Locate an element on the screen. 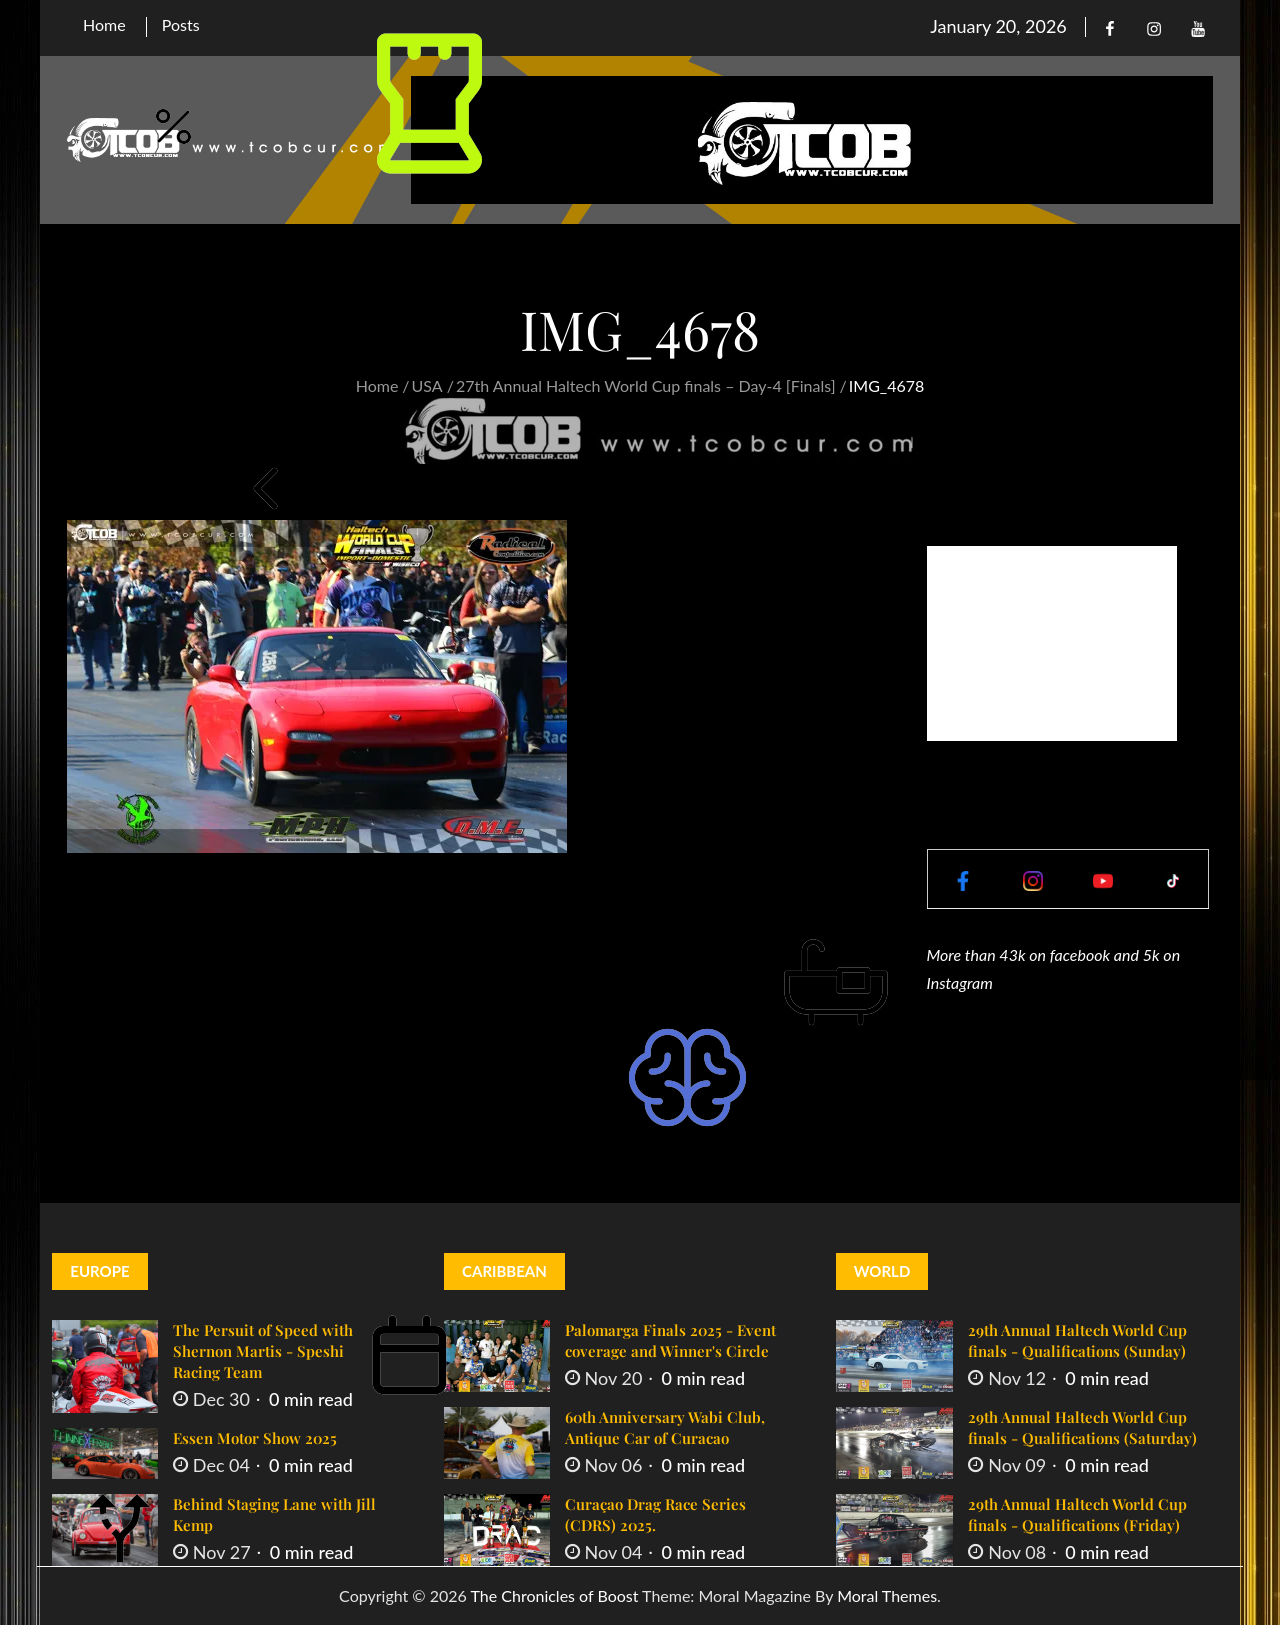 This screenshot has height=1625, width=1280. access AI or smart features is located at coordinates (687, 1079).